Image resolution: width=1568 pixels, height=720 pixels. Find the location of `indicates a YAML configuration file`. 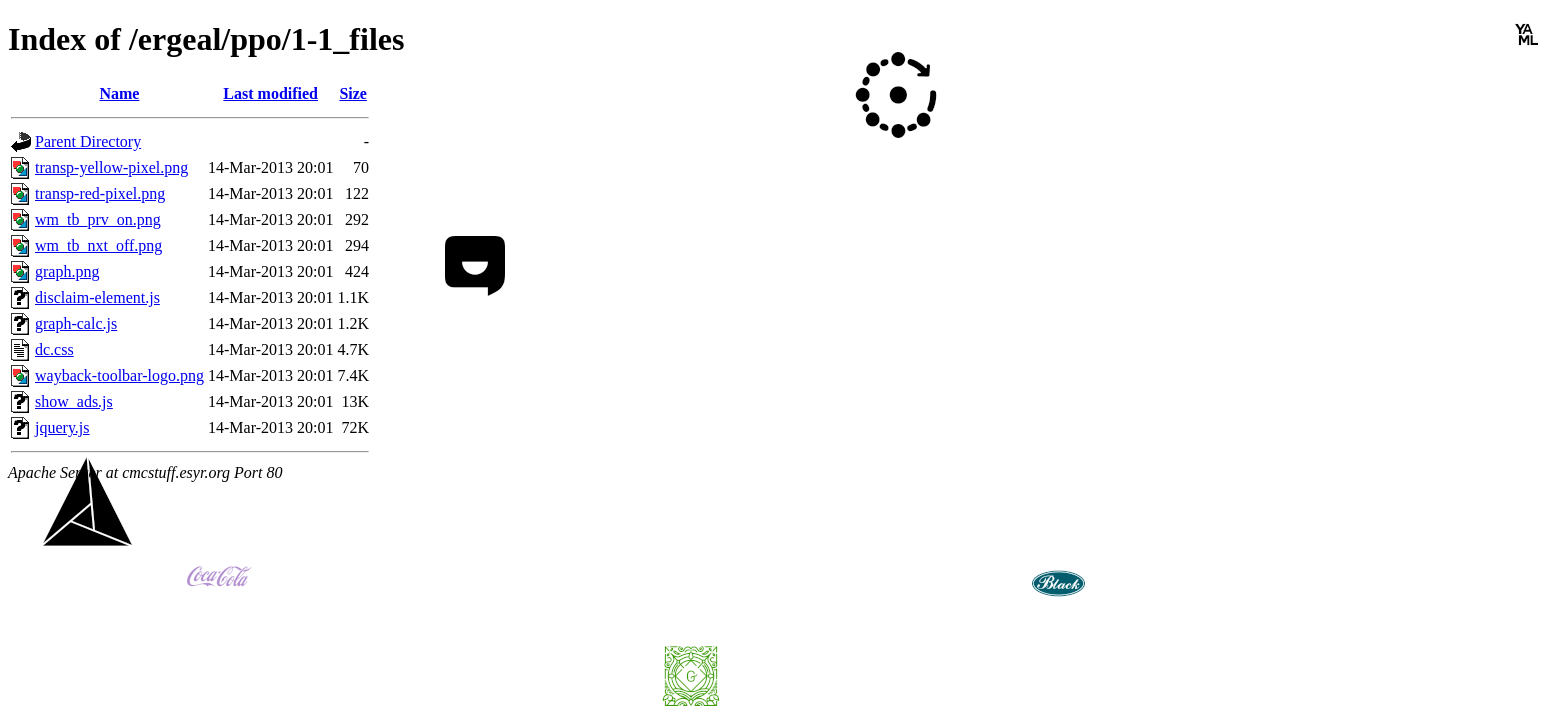

indicates a YAML configuration file is located at coordinates (1526, 34).